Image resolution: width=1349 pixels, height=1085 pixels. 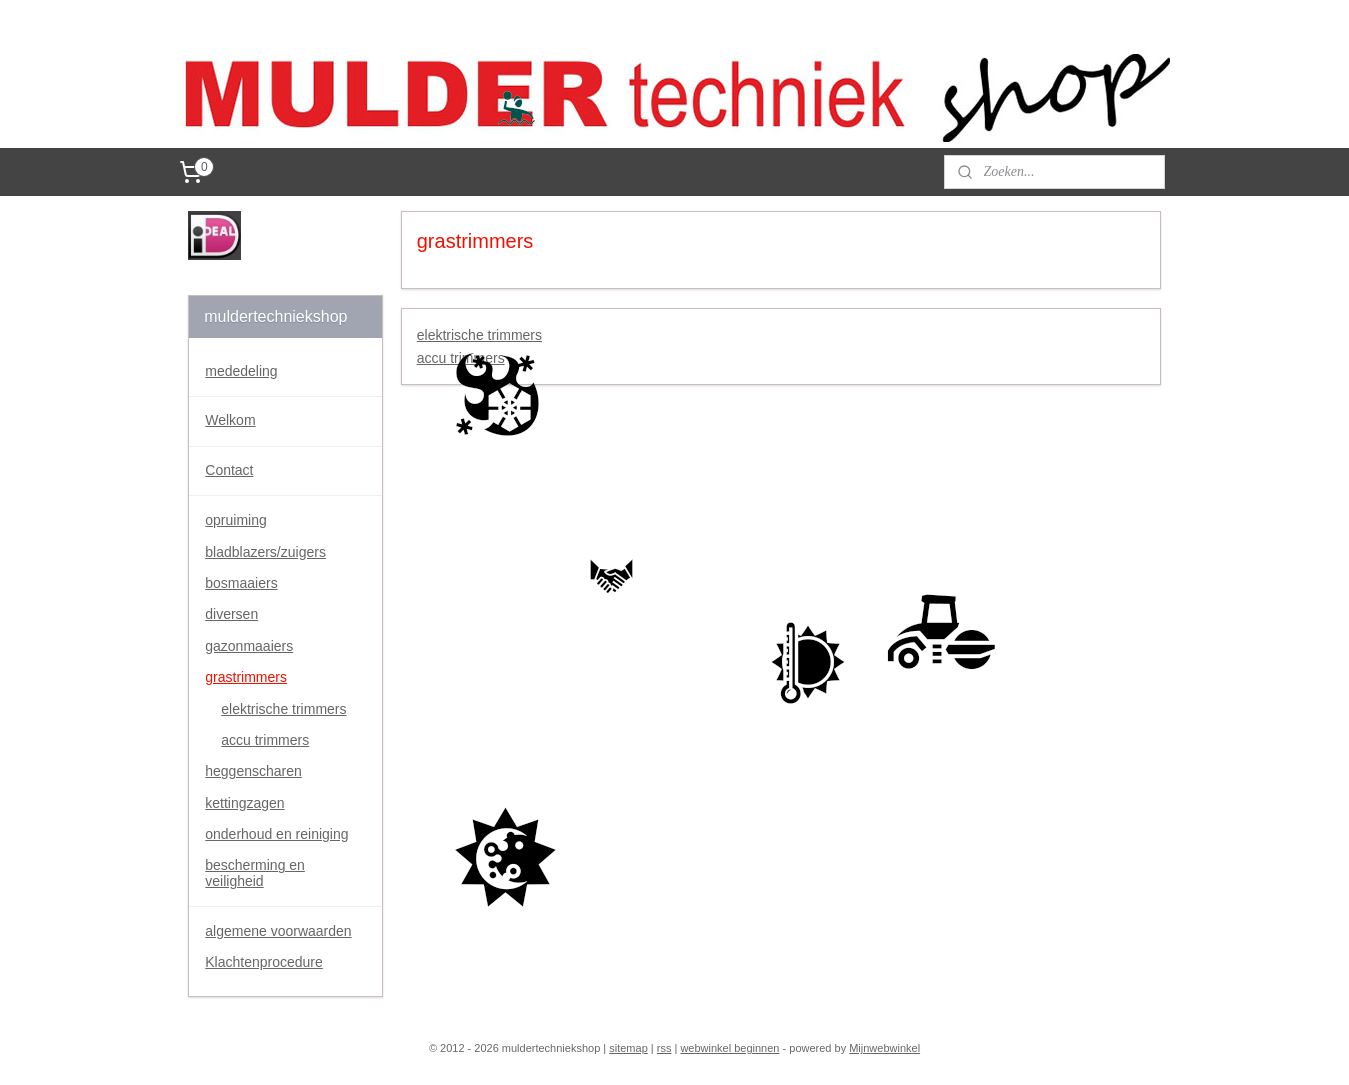 I want to click on construction or road building category, so click(x=941, y=627).